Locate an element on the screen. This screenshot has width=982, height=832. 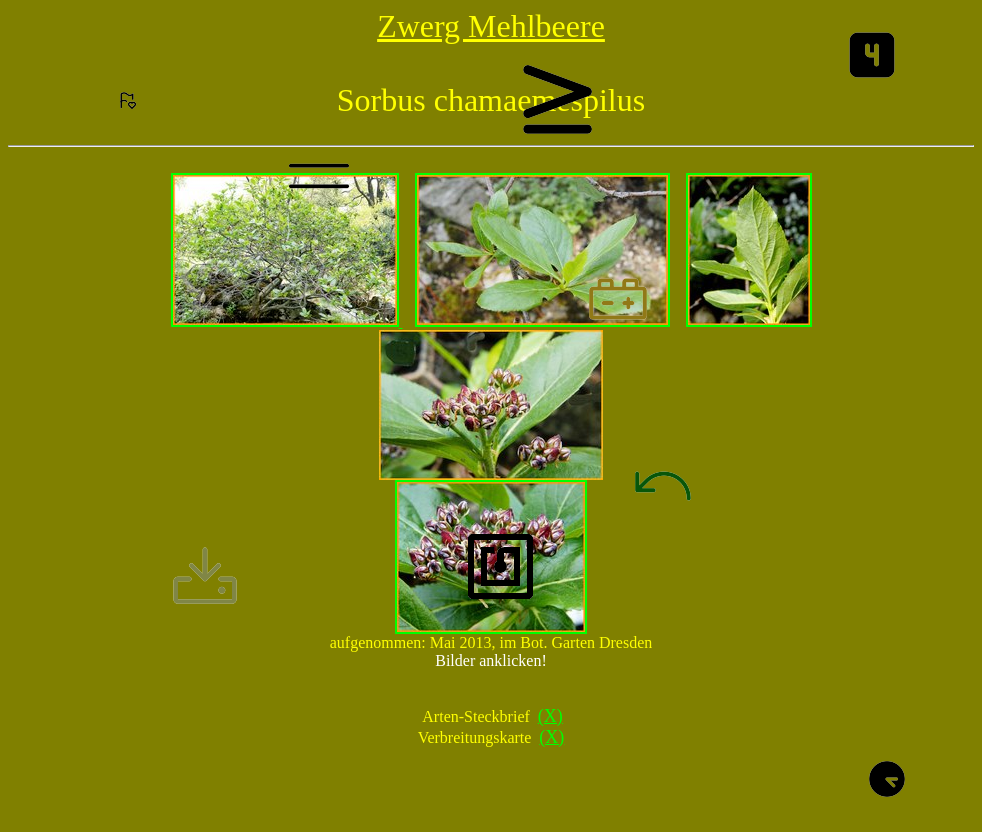
indicates afternoon time or PM hours is located at coordinates (887, 779).